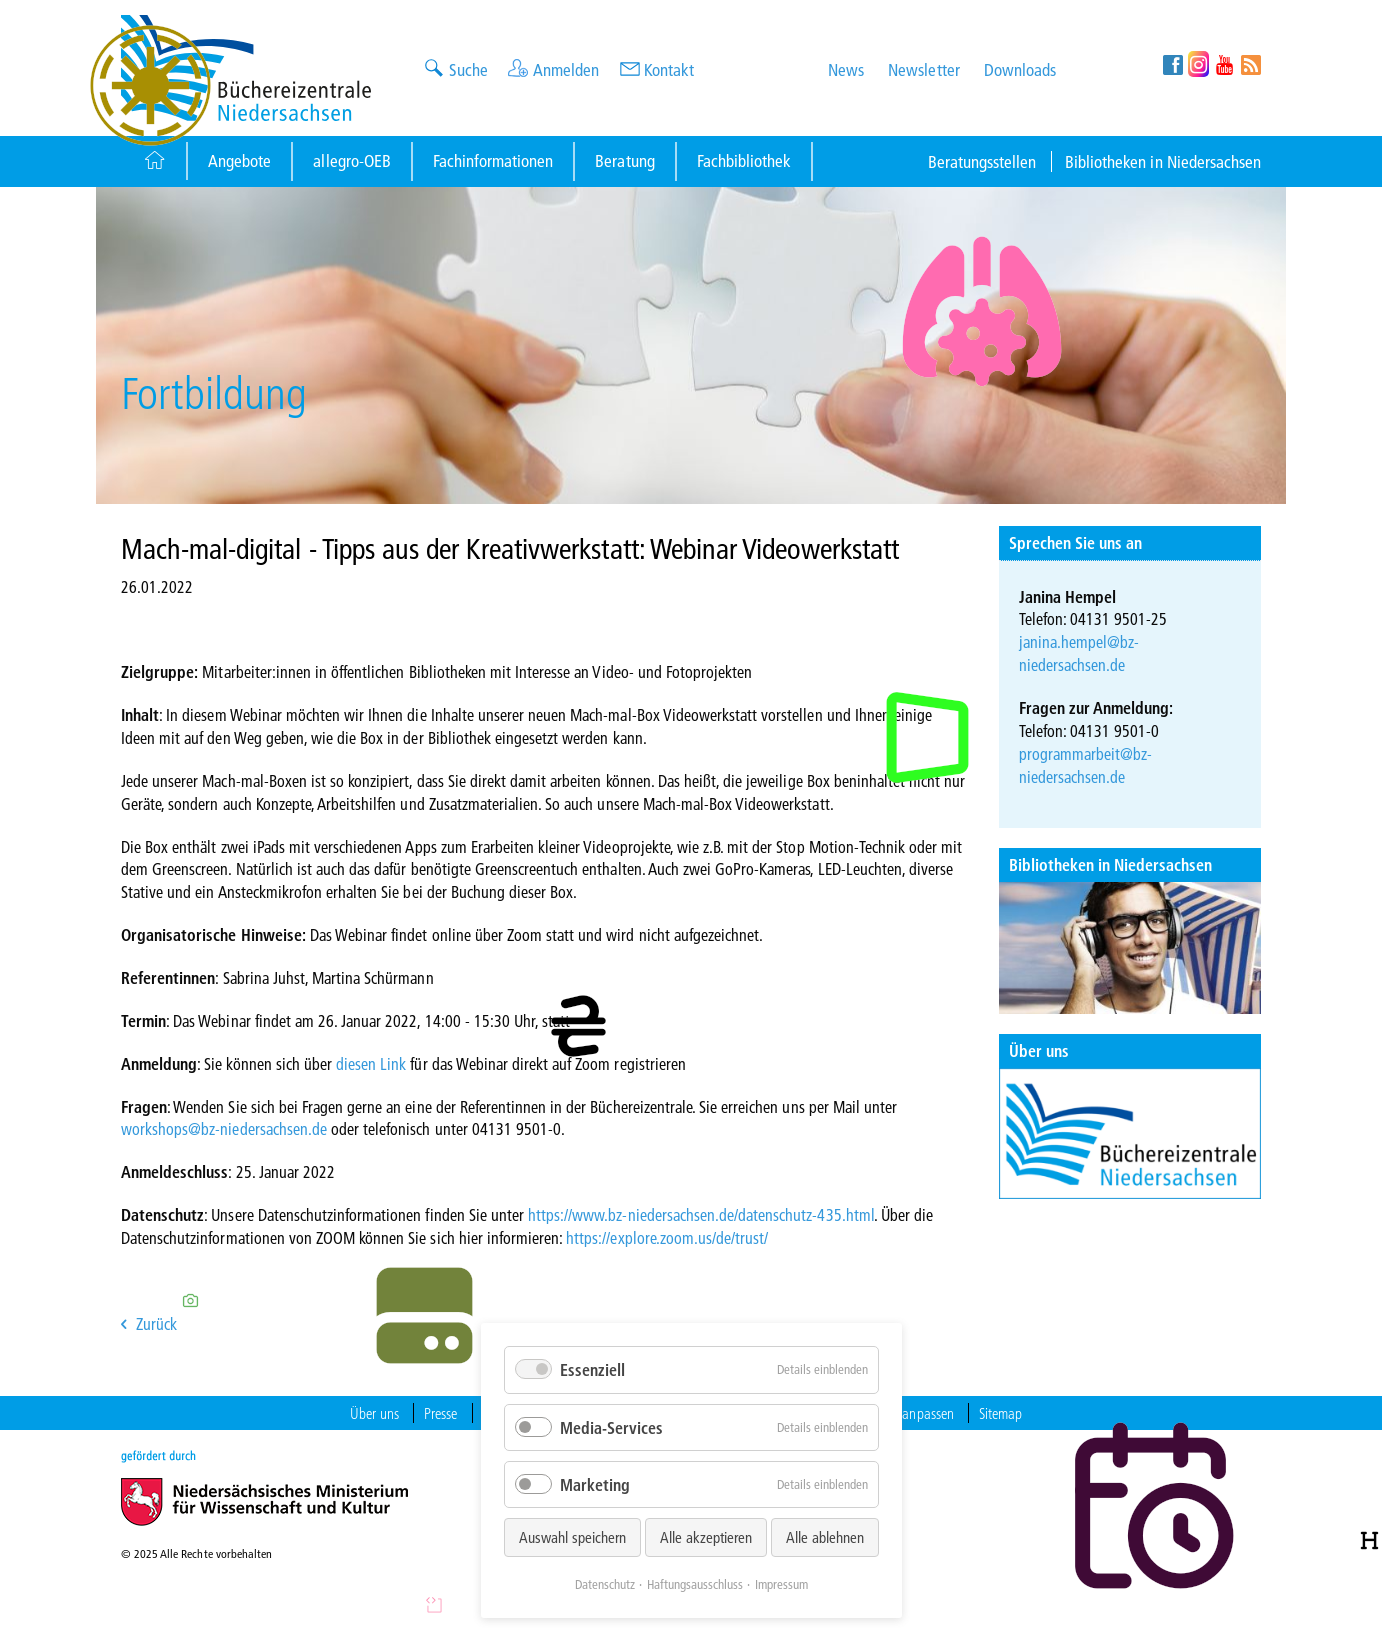  Describe the element at coordinates (1150, 1505) in the screenshot. I see `schedule an event or appointment` at that location.